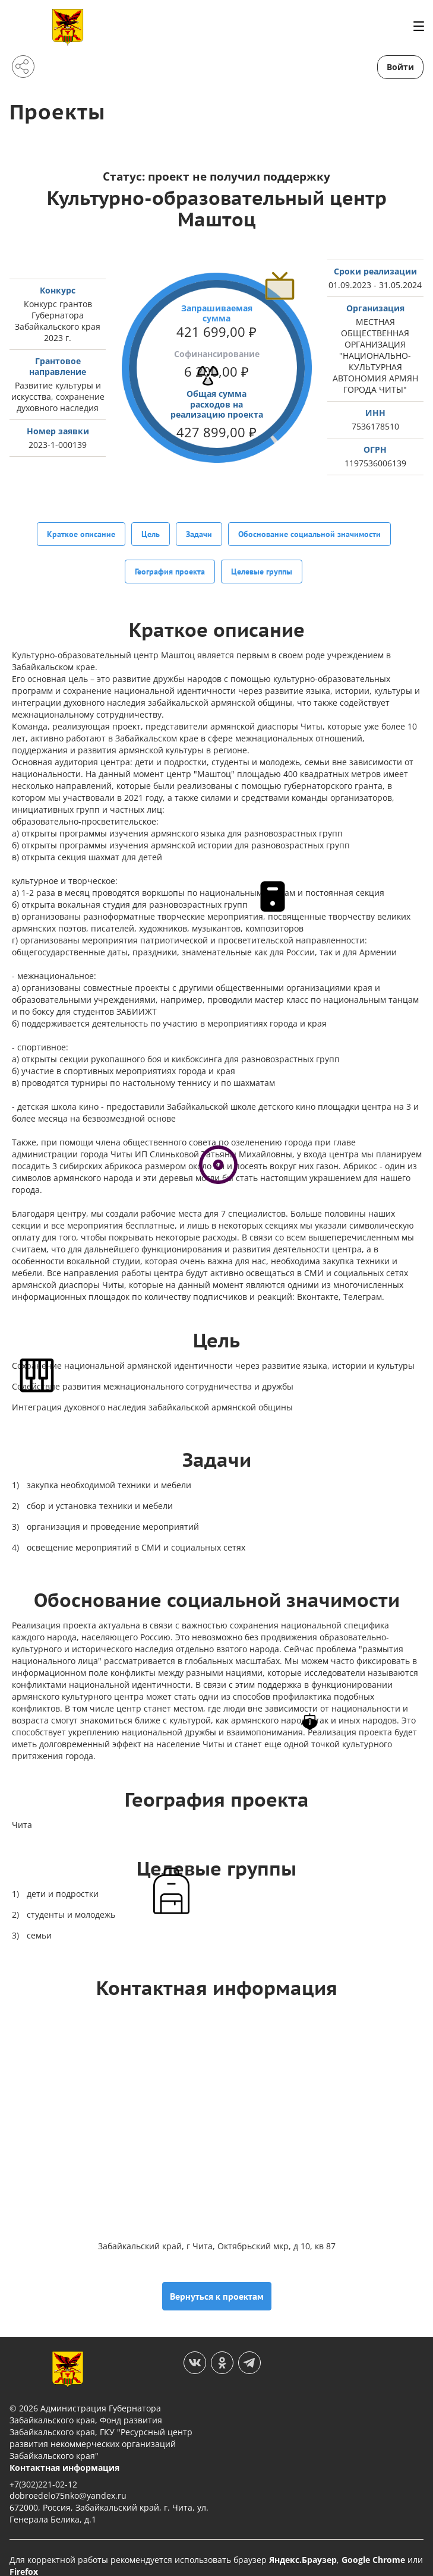 This screenshot has width=433, height=2576. What do you see at coordinates (218, 1164) in the screenshot?
I see `play or access music library` at bounding box center [218, 1164].